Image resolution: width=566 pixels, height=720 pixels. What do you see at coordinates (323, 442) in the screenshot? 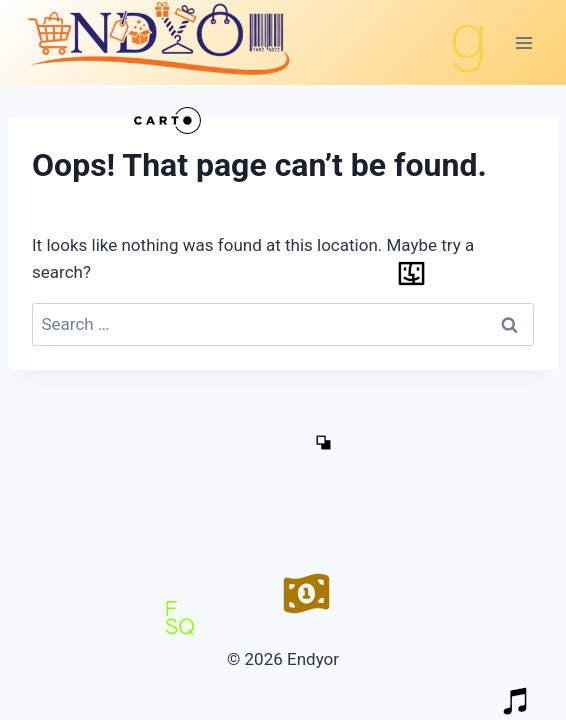
I see `bring selected object forward one layer` at bounding box center [323, 442].